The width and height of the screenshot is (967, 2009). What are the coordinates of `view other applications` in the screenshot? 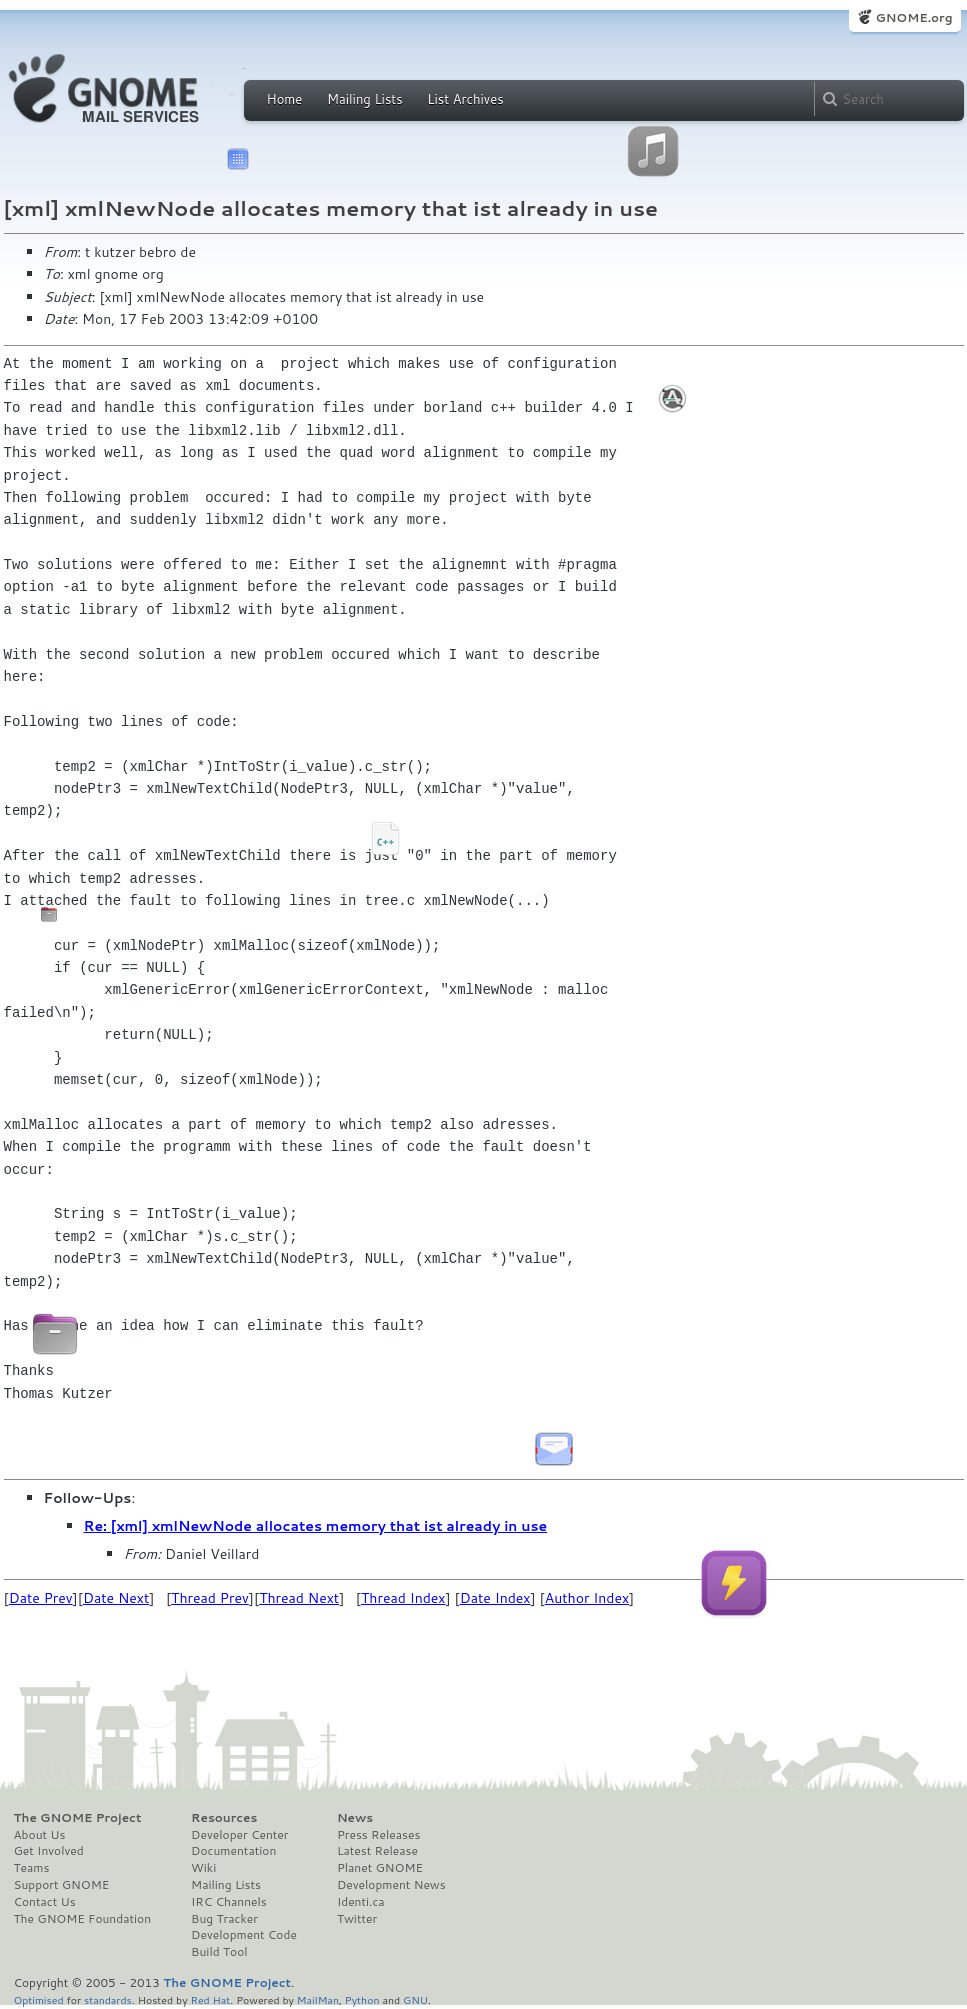 It's located at (238, 159).